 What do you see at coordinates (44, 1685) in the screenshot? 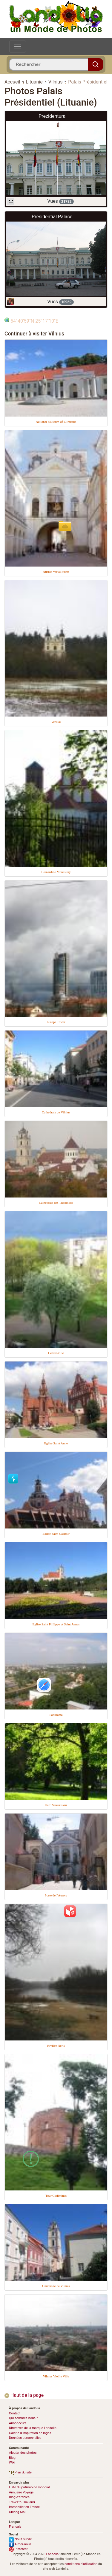
I see `open the web browser app` at bounding box center [44, 1685].